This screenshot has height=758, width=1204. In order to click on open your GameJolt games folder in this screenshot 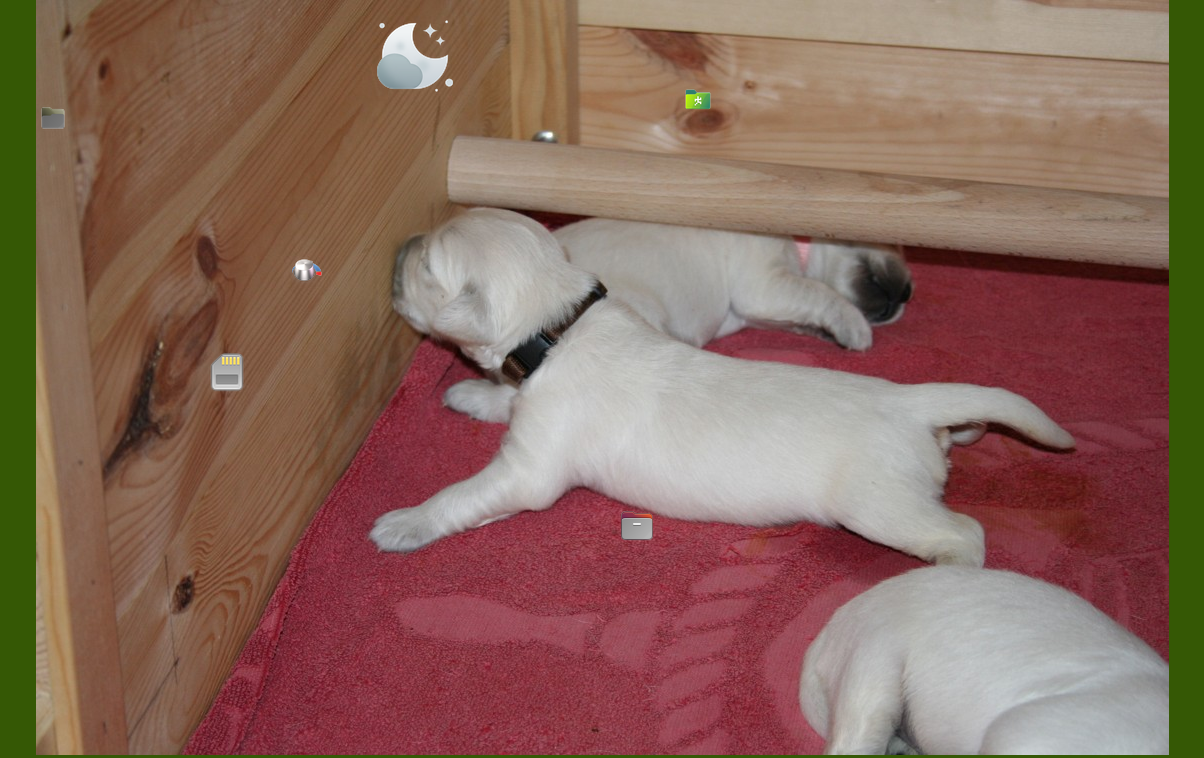, I will do `click(698, 100)`.